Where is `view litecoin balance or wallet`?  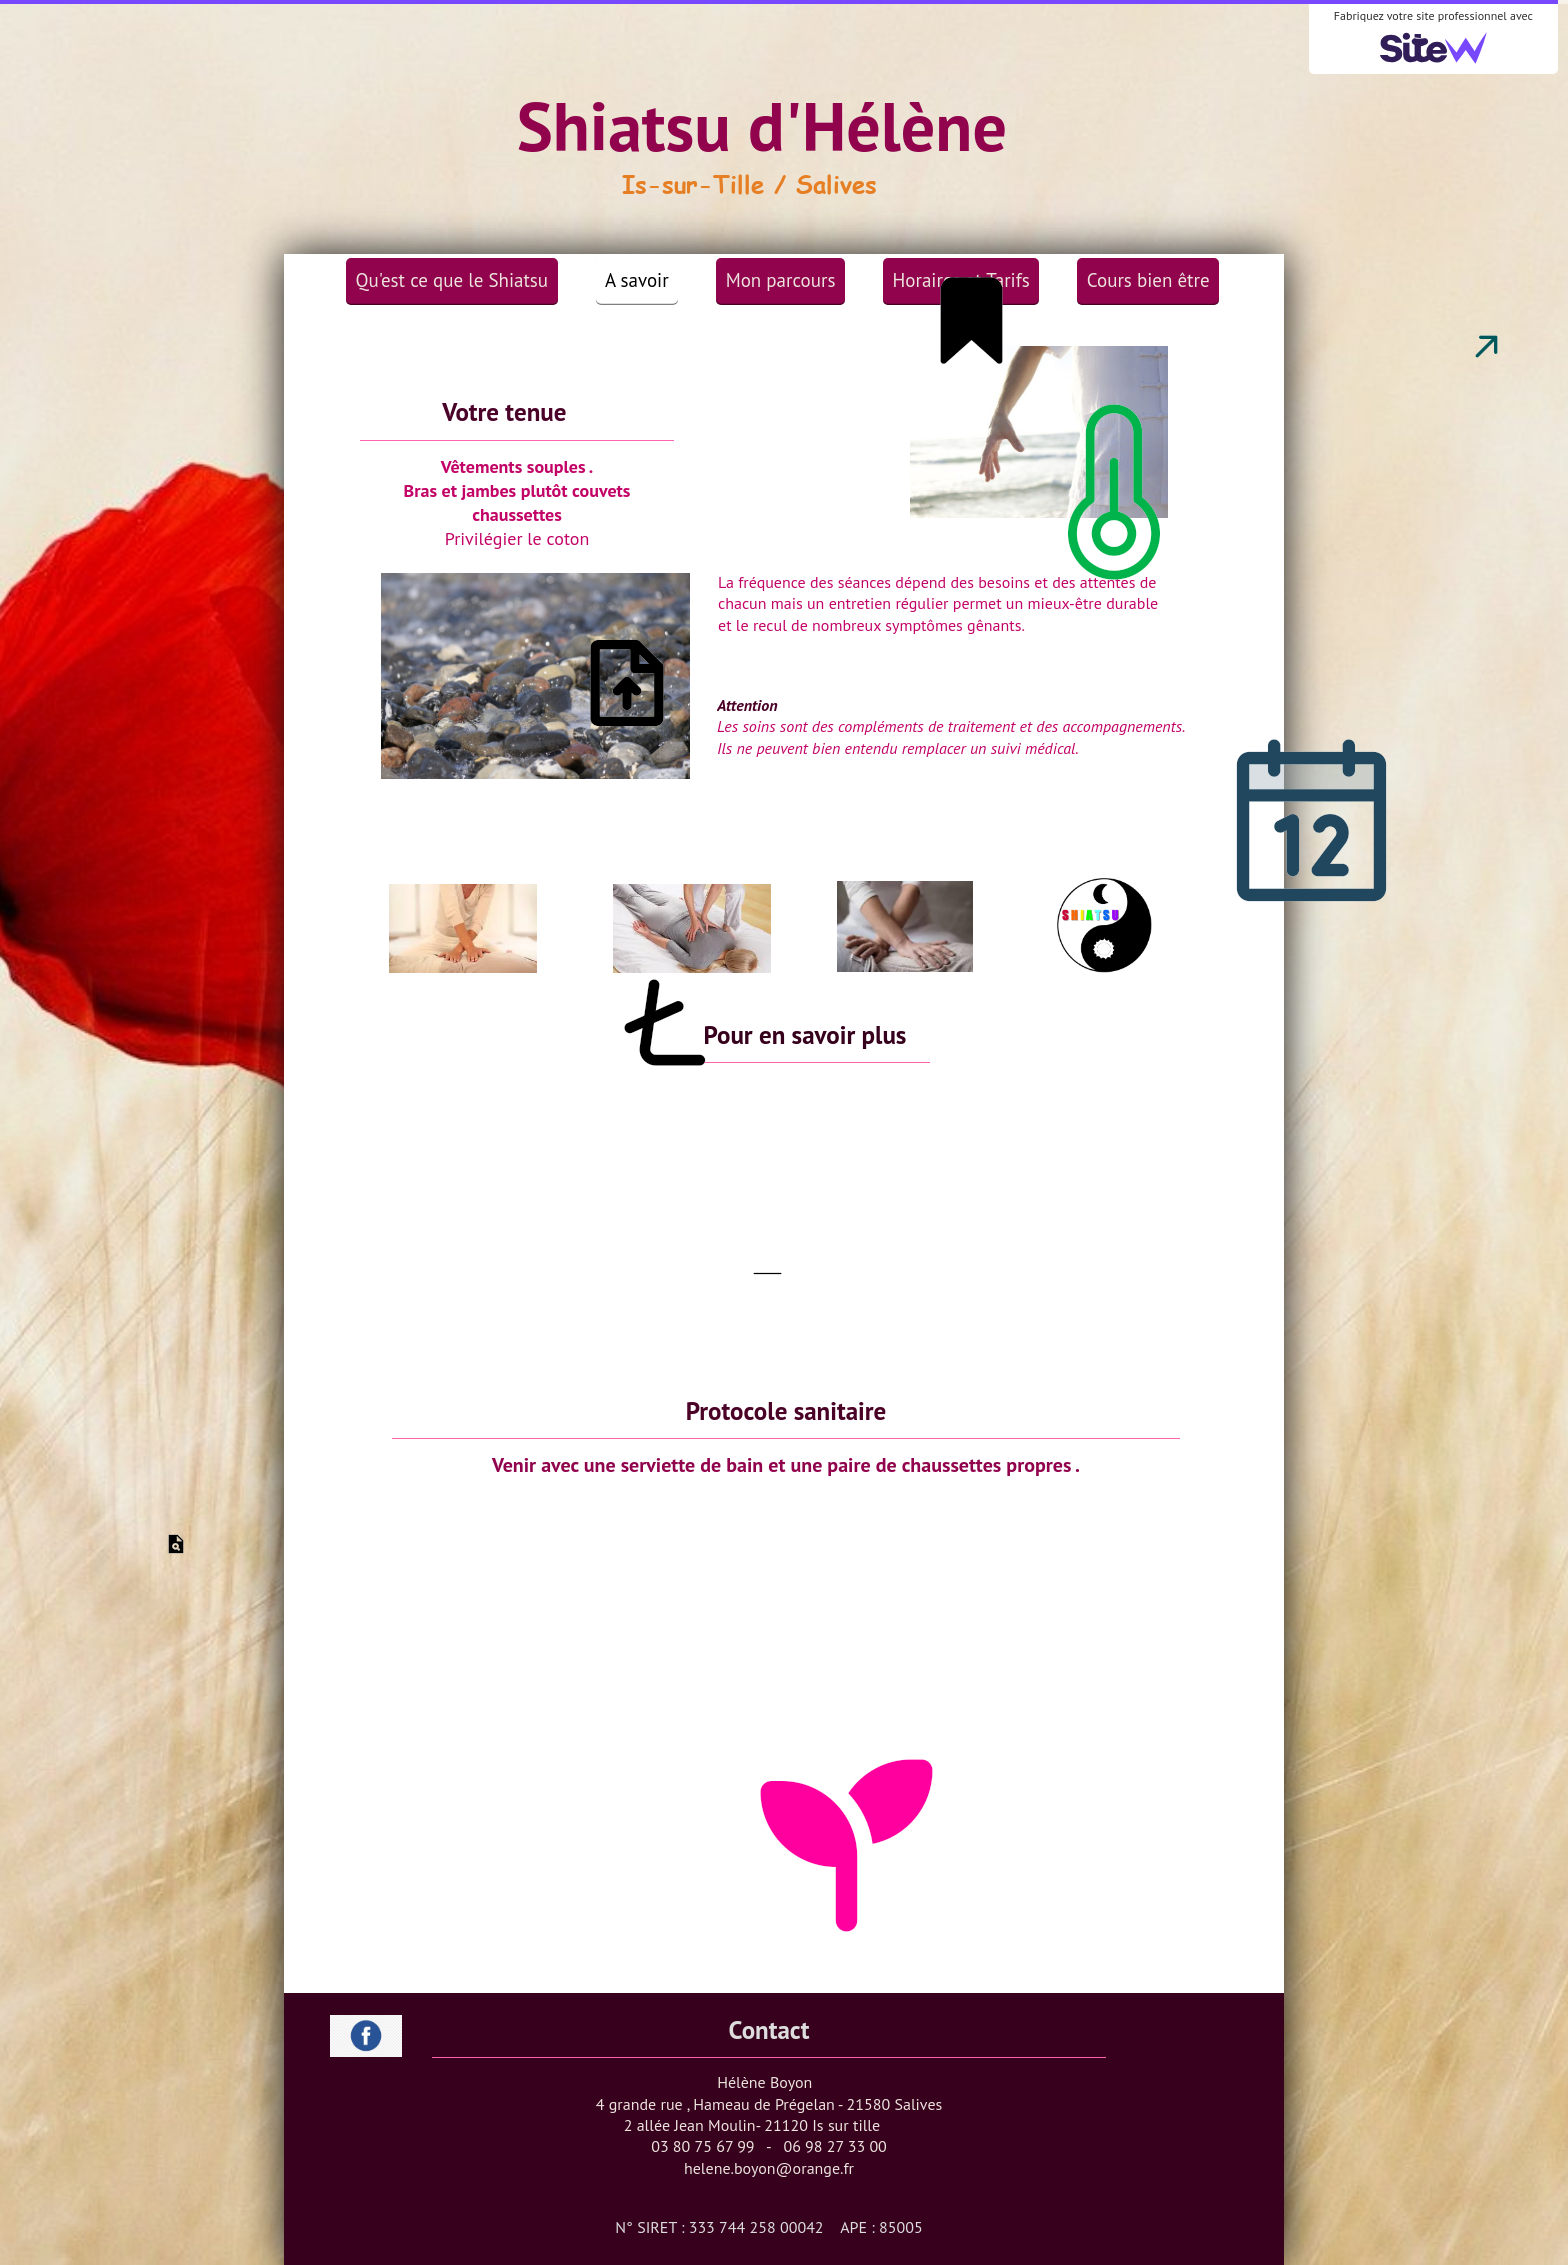
view litecoin balance or wallet is located at coordinates (667, 1022).